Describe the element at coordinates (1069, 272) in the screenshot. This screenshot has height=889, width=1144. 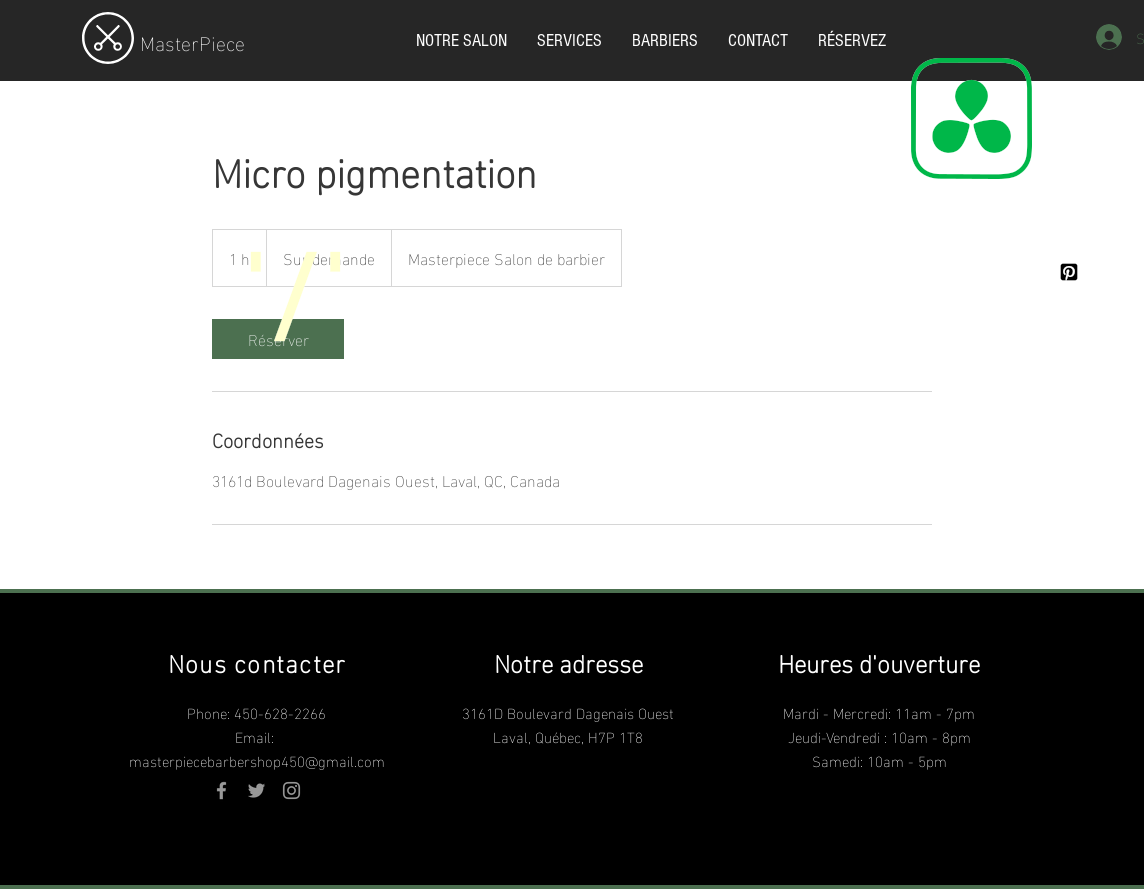
I see `open pinterest app` at that location.